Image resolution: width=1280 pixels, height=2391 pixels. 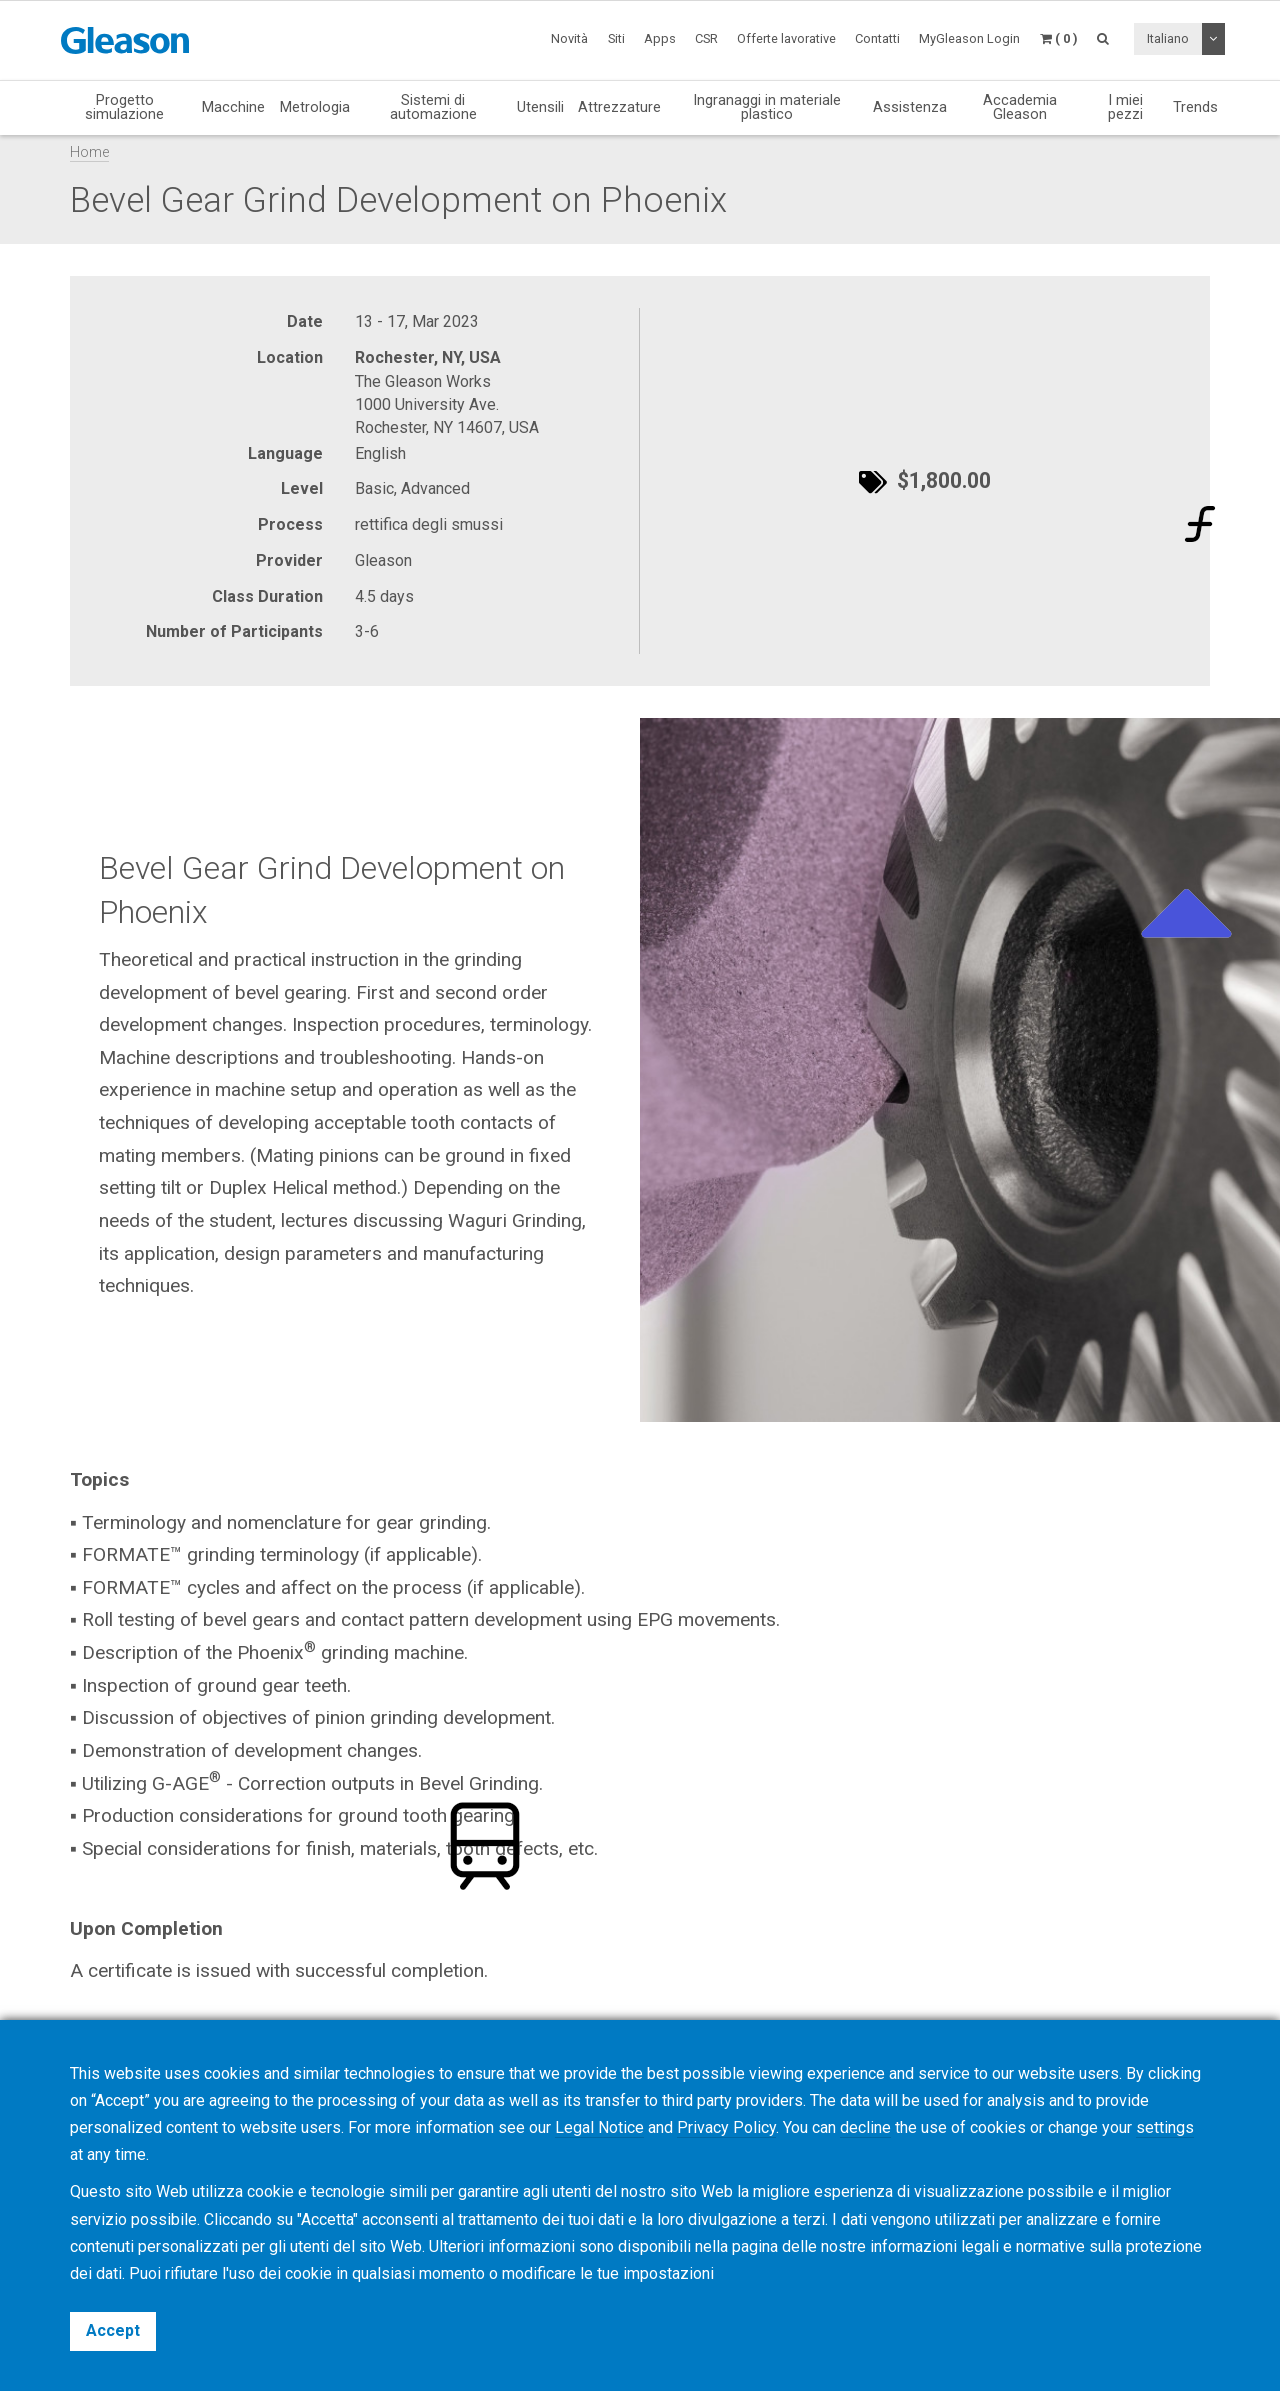 I want to click on access train schedules or rail services, so click(x=485, y=1843).